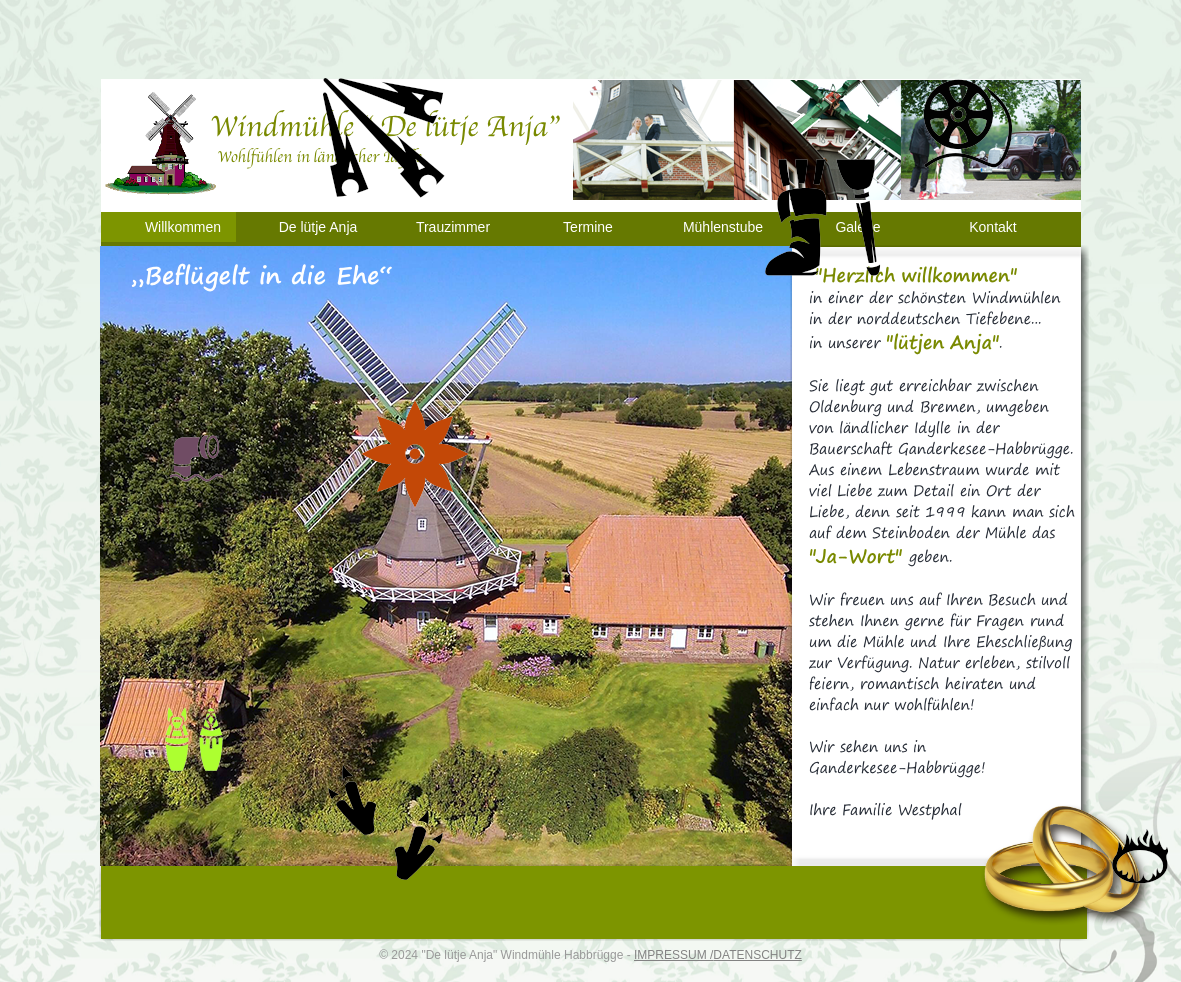 The width and height of the screenshot is (1181, 982). Describe the element at coordinates (385, 822) in the screenshot. I see `indicates dinosaur or velociraptor content in a game` at that location.